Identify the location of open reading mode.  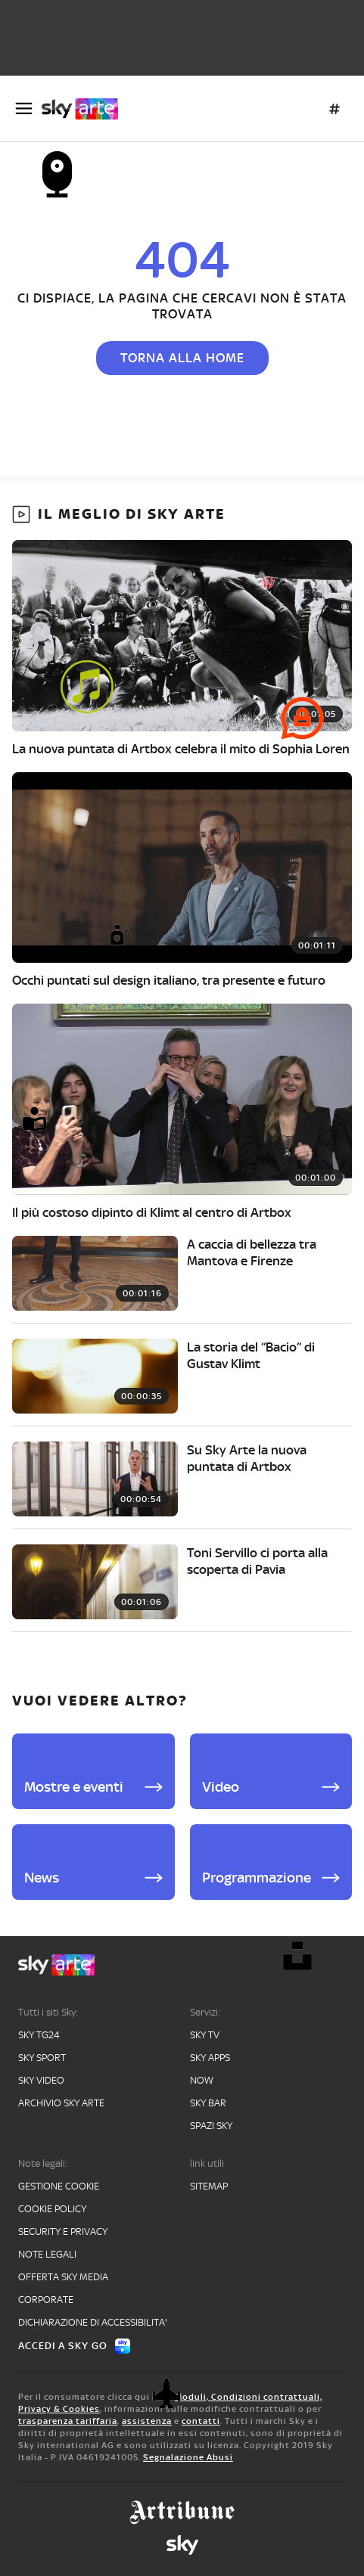
(34, 1119).